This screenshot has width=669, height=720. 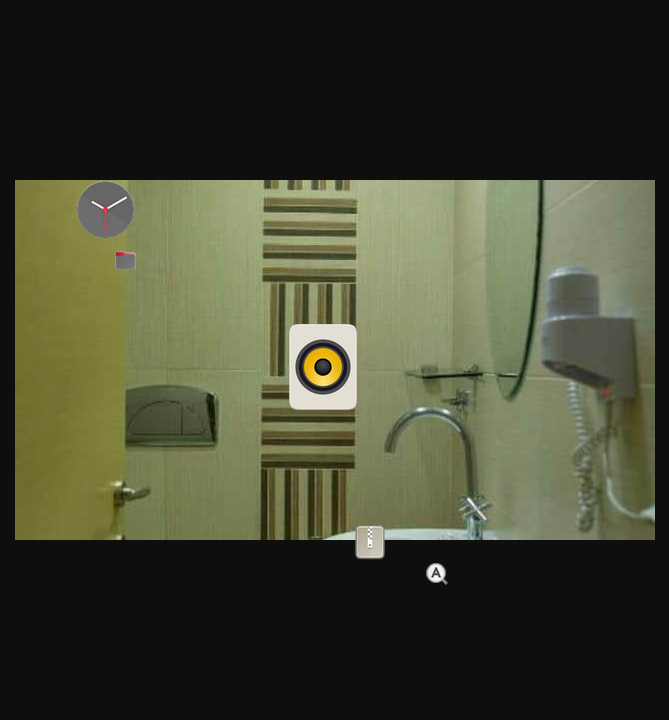 I want to click on open sound or audio settings panel, so click(x=323, y=367).